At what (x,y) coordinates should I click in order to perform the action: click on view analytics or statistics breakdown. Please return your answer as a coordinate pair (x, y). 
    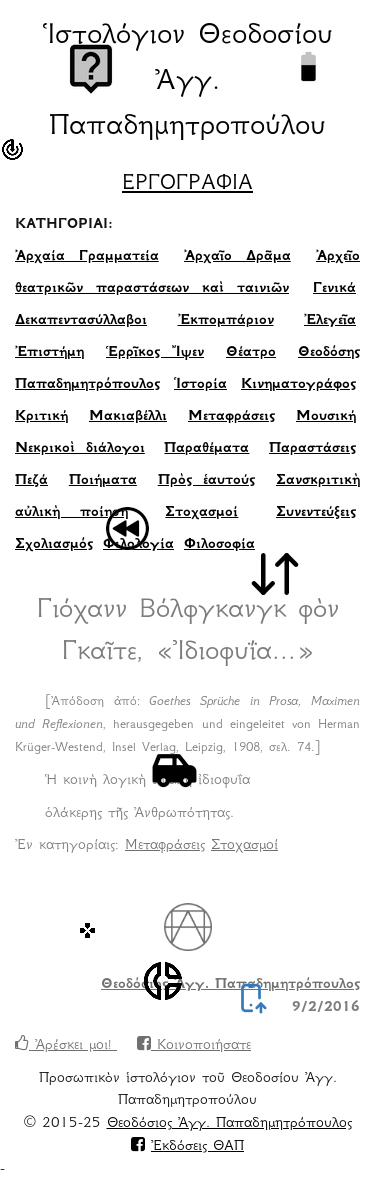
    Looking at the image, I should click on (163, 981).